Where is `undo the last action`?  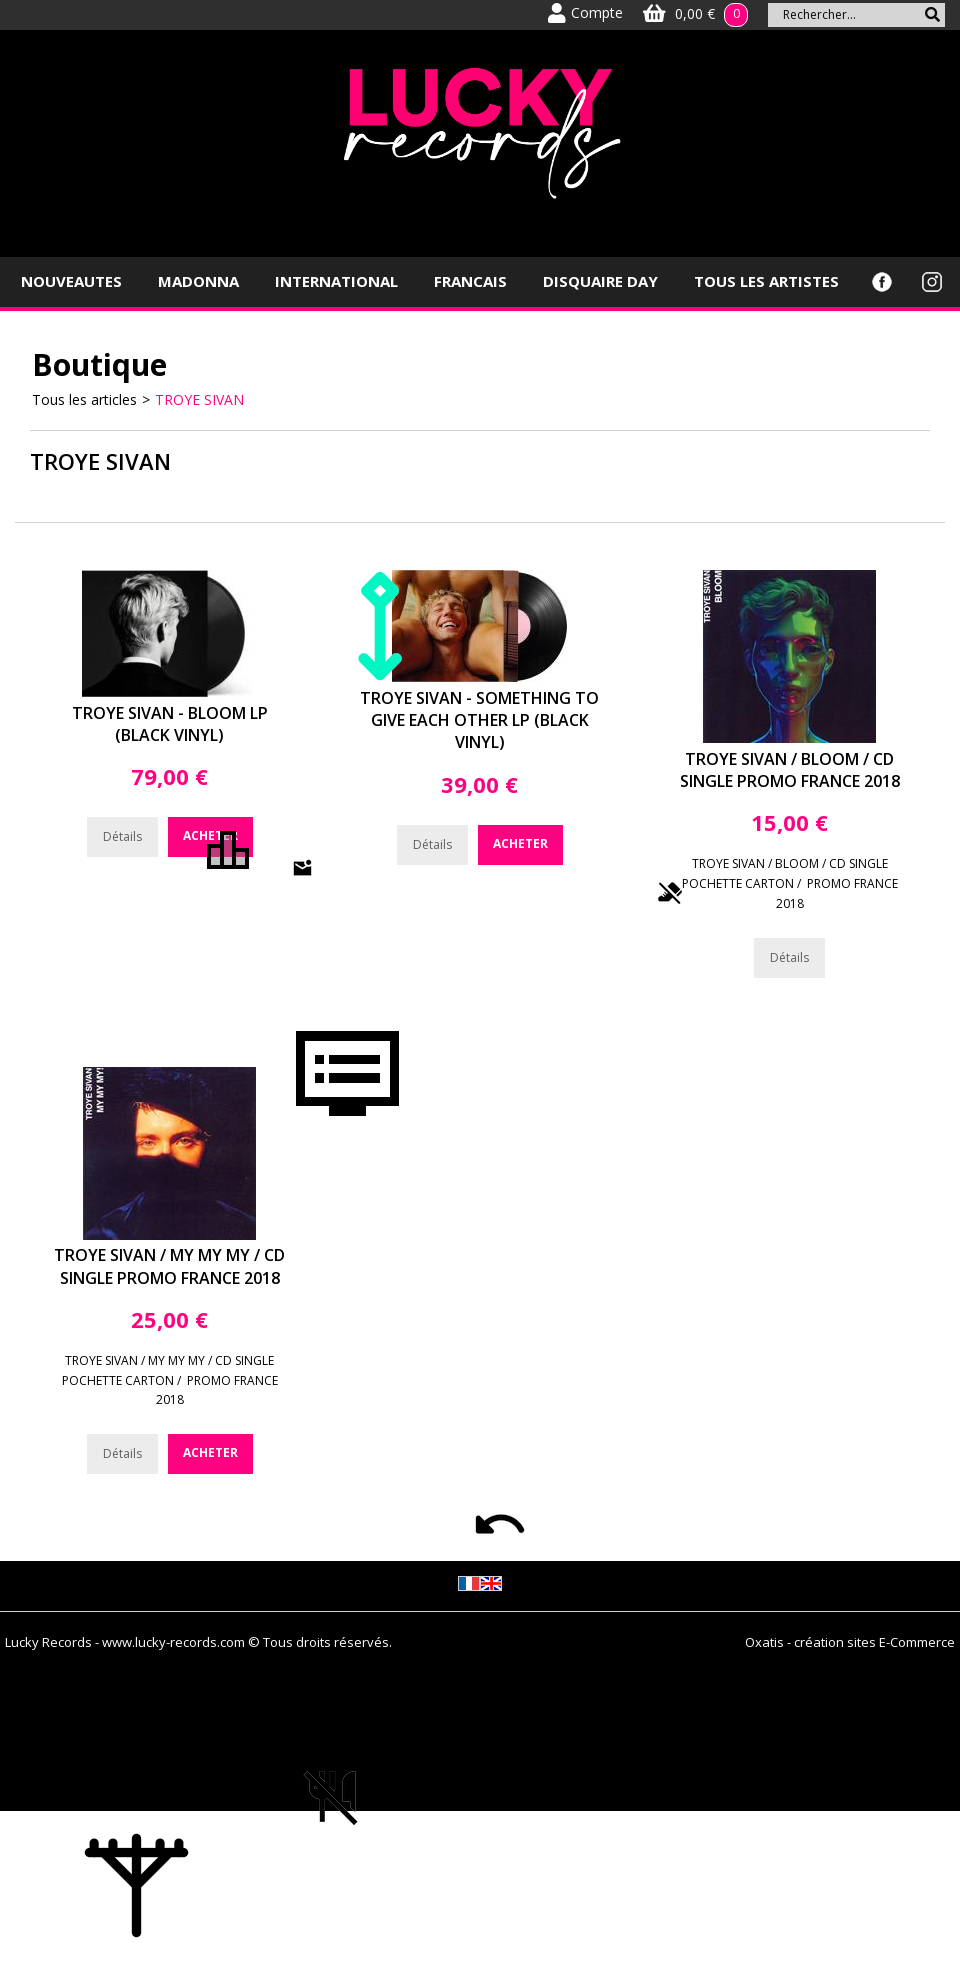
undo the last action is located at coordinates (500, 1524).